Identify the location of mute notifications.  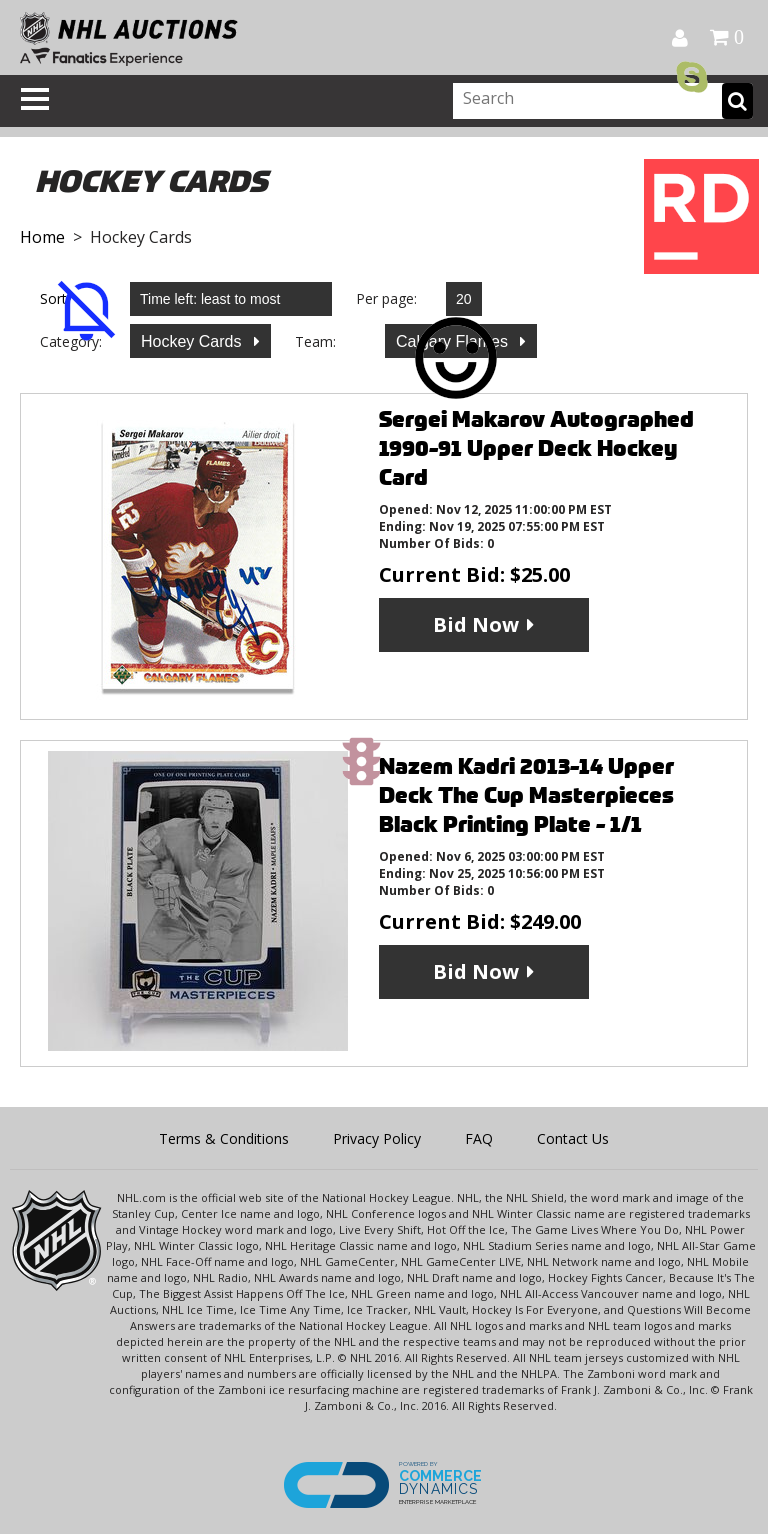
(86, 309).